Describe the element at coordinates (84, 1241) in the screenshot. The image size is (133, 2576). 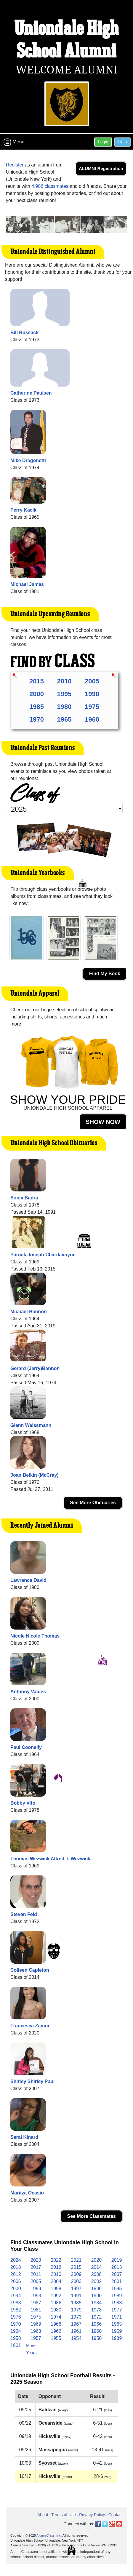
I see `visit the saloon or tavern in-game` at that location.